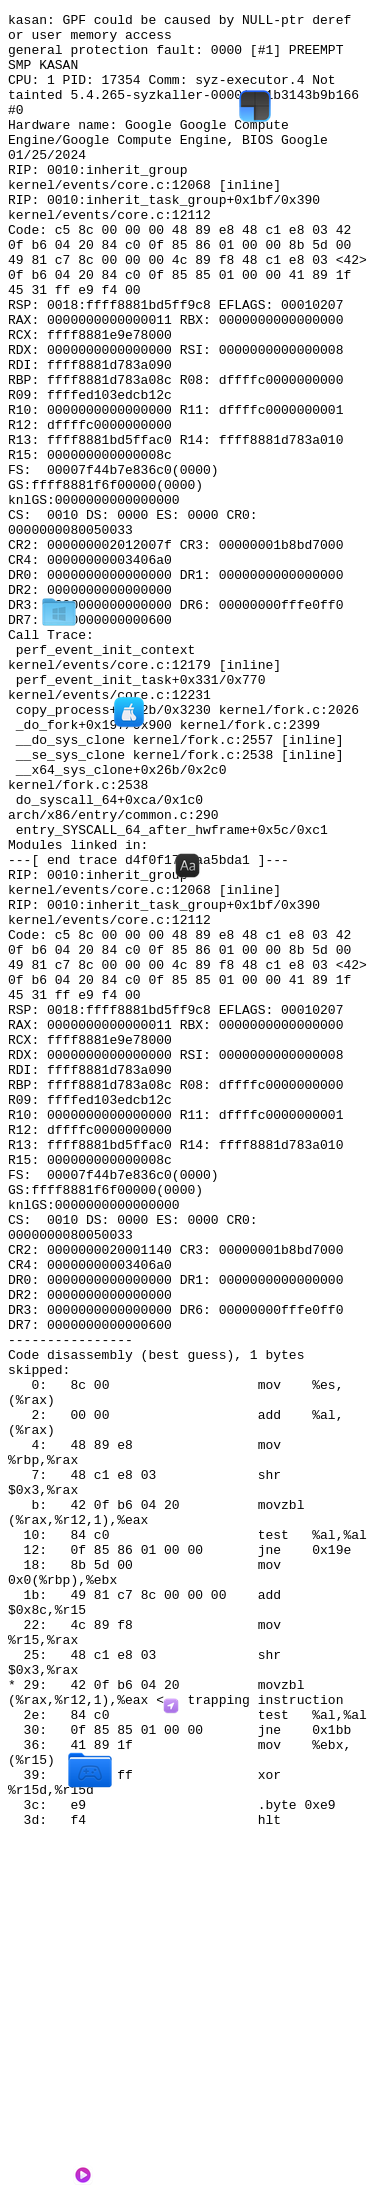  I want to click on open svgcleaner app, so click(129, 712).